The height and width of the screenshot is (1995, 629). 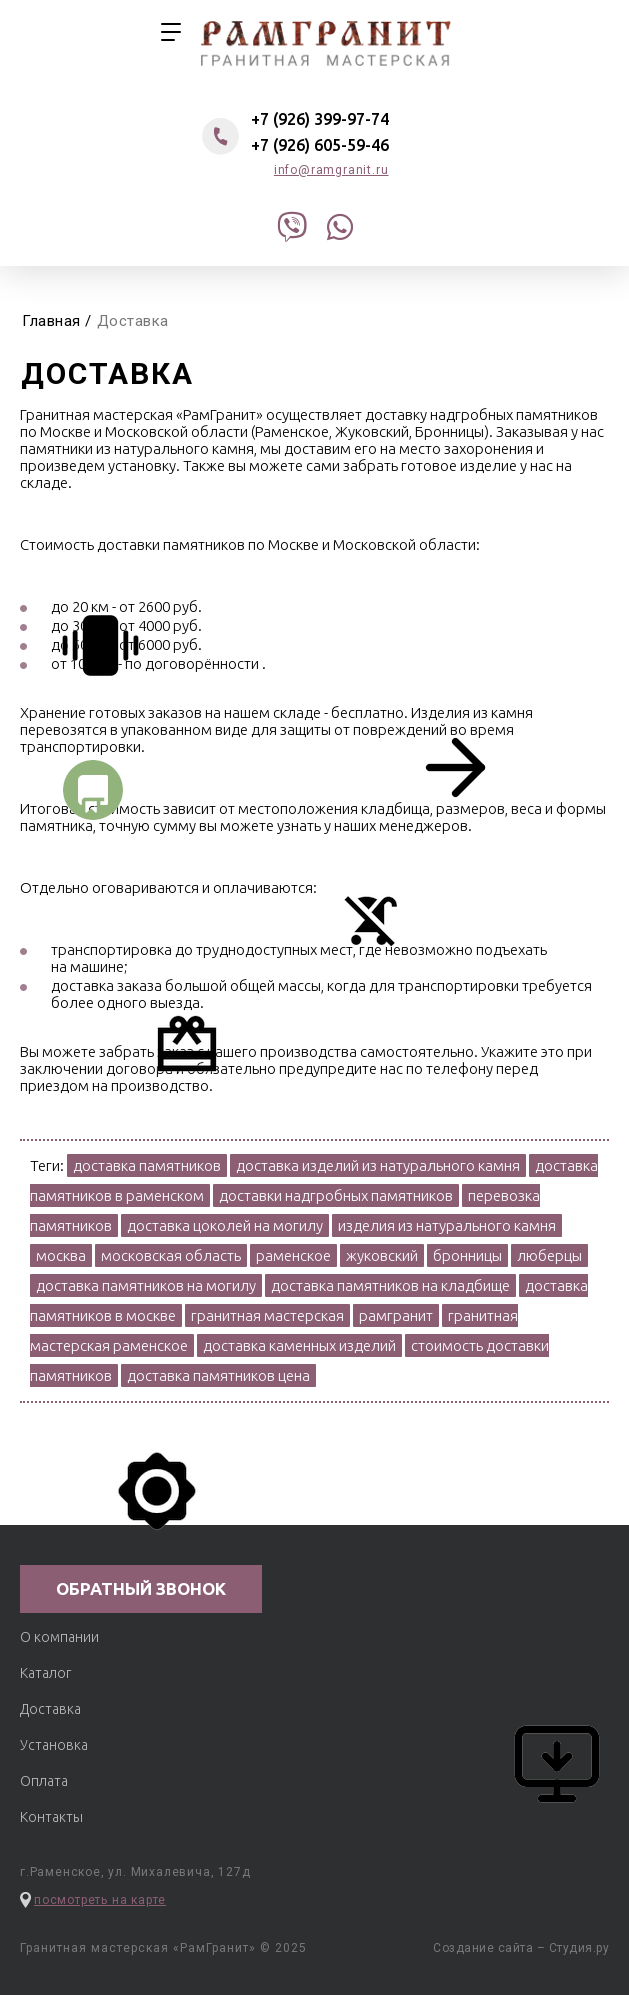 I want to click on repository activity in your feed, so click(x=93, y=790).